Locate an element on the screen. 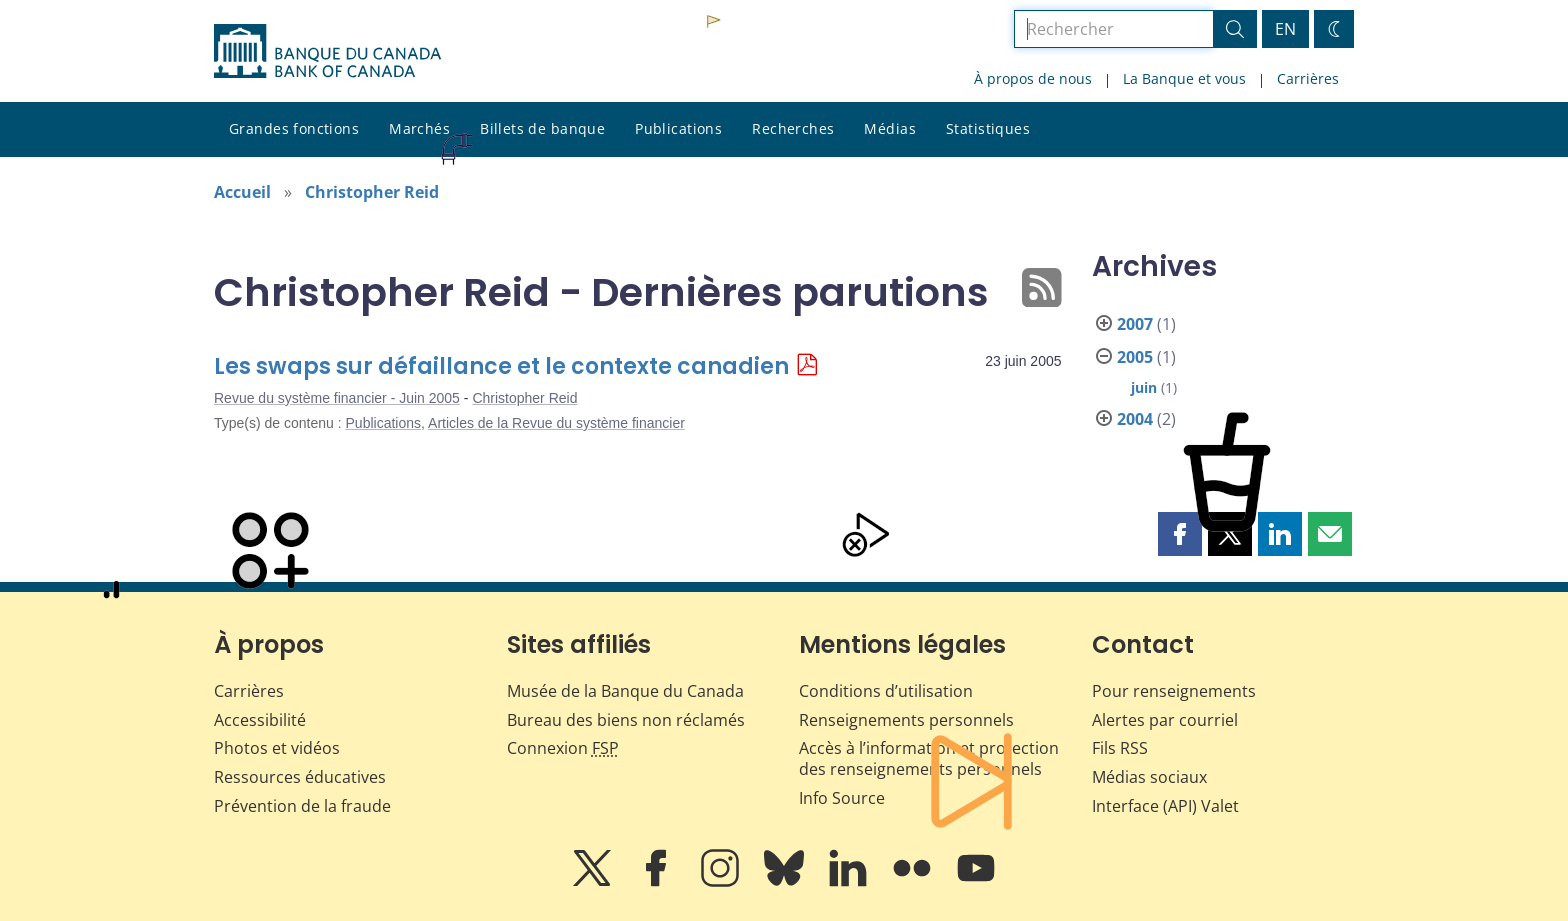  flag or mark an item for follow-up is located at coordinates (712, 21).